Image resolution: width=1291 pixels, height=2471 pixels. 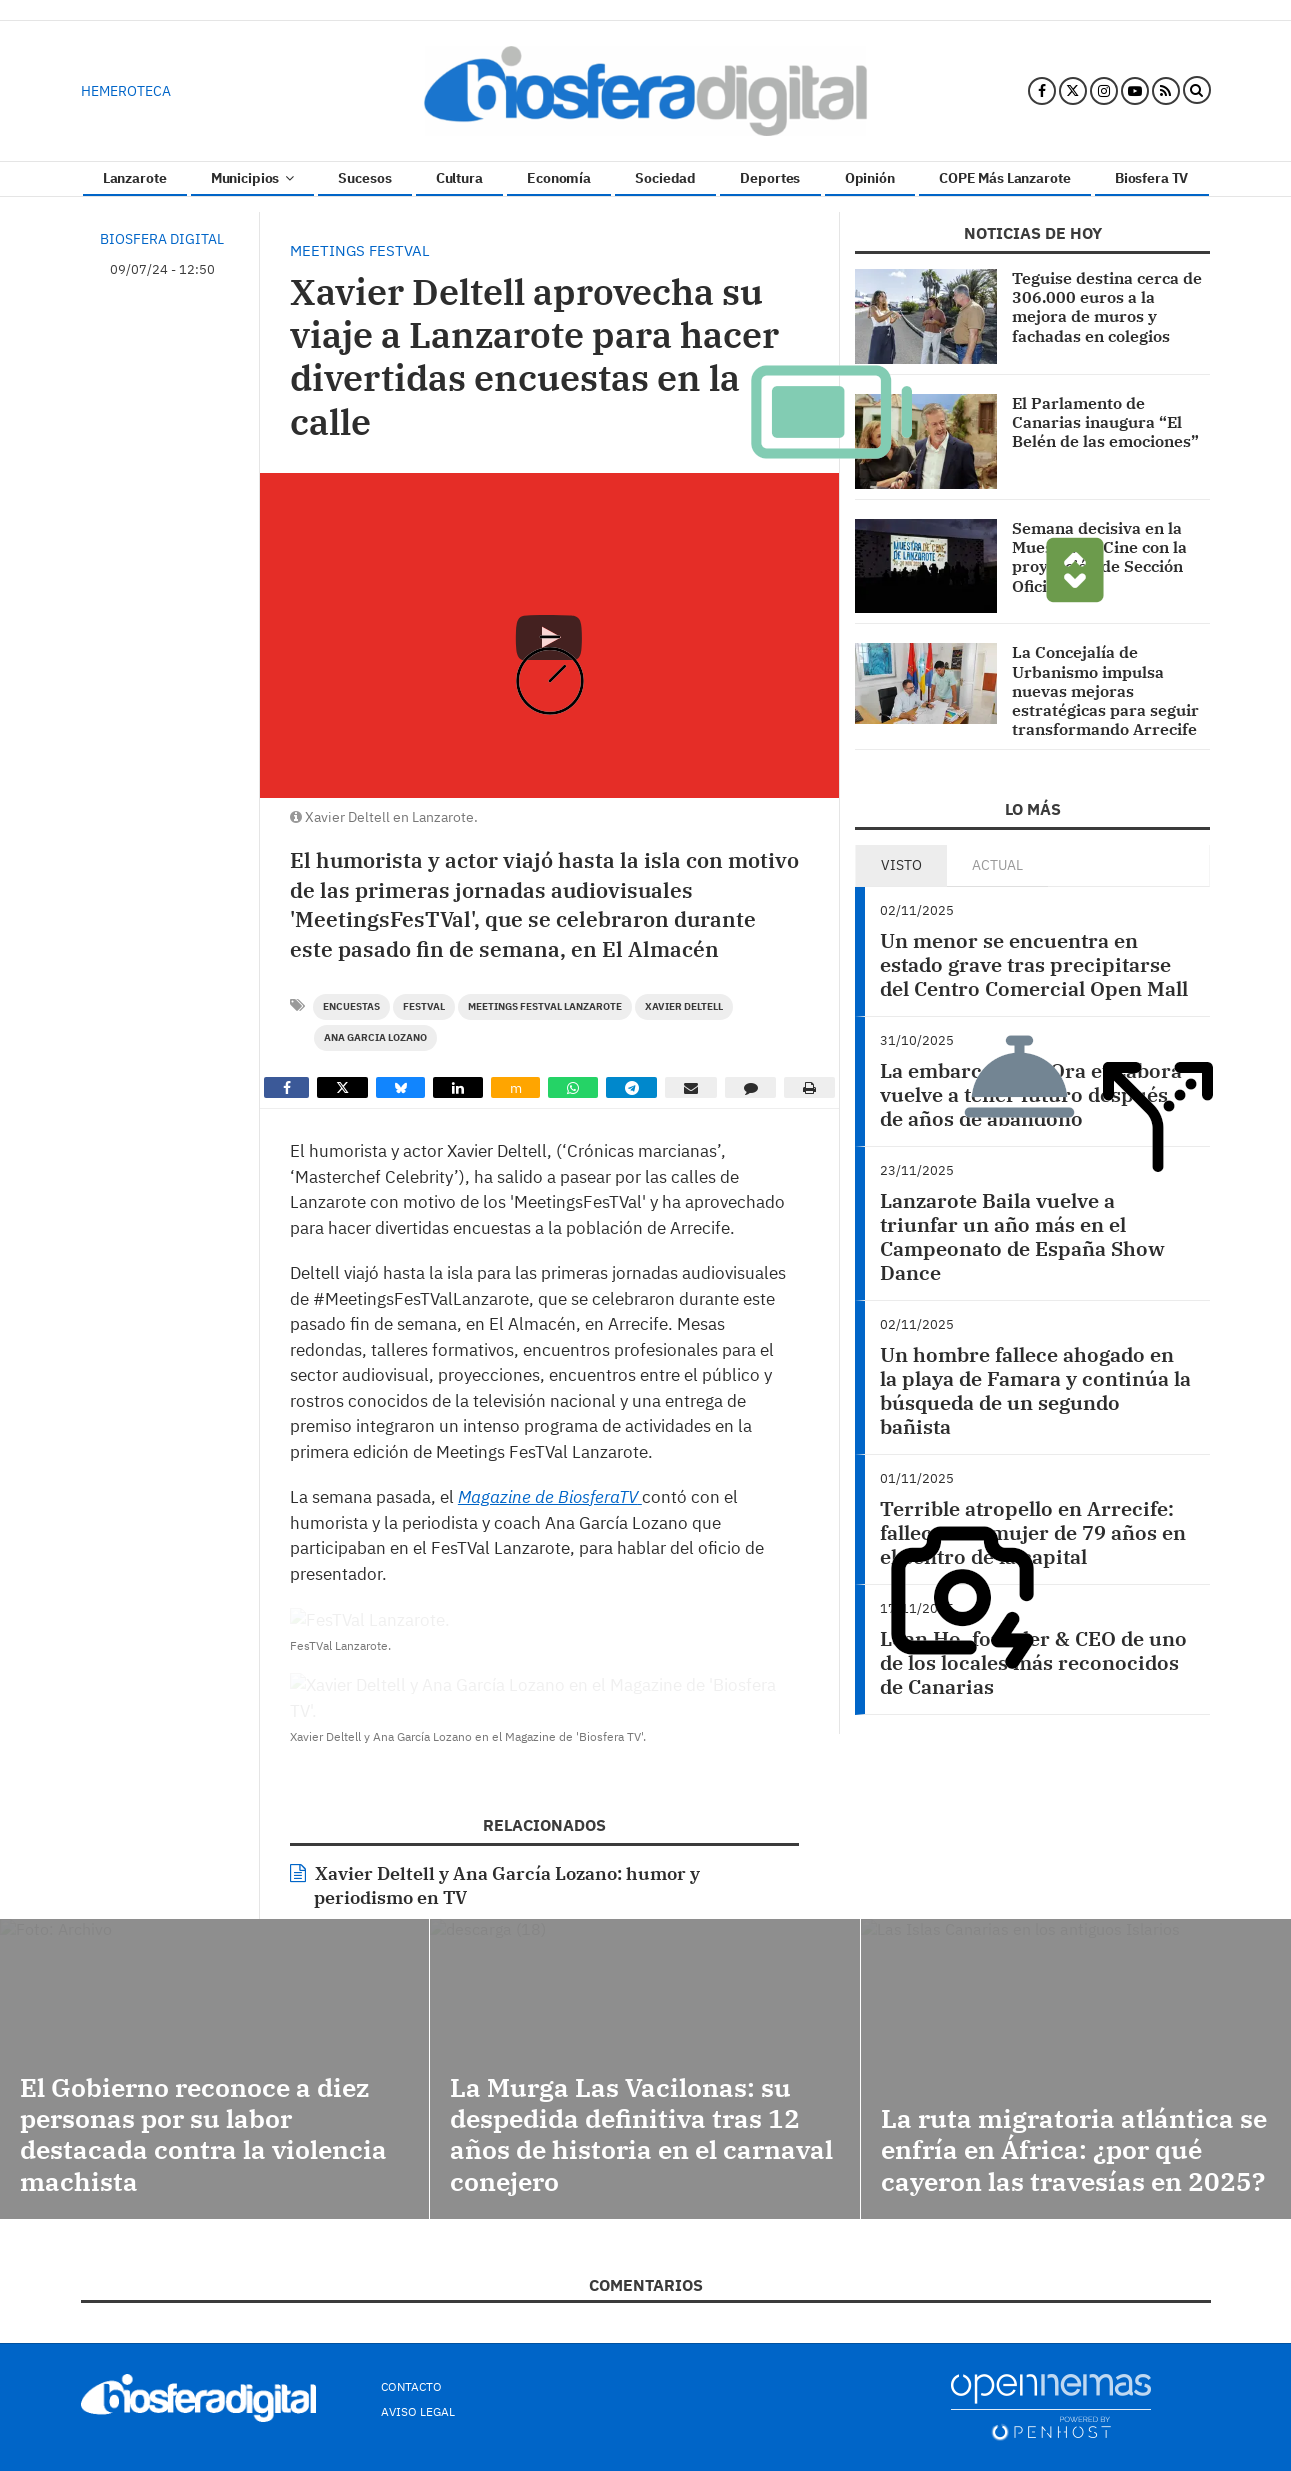 What do you see at coordinates (1019, 1076) in the screenshot?
I see `request concierge or front desk assistance` at bounding box center [1019, 1076].